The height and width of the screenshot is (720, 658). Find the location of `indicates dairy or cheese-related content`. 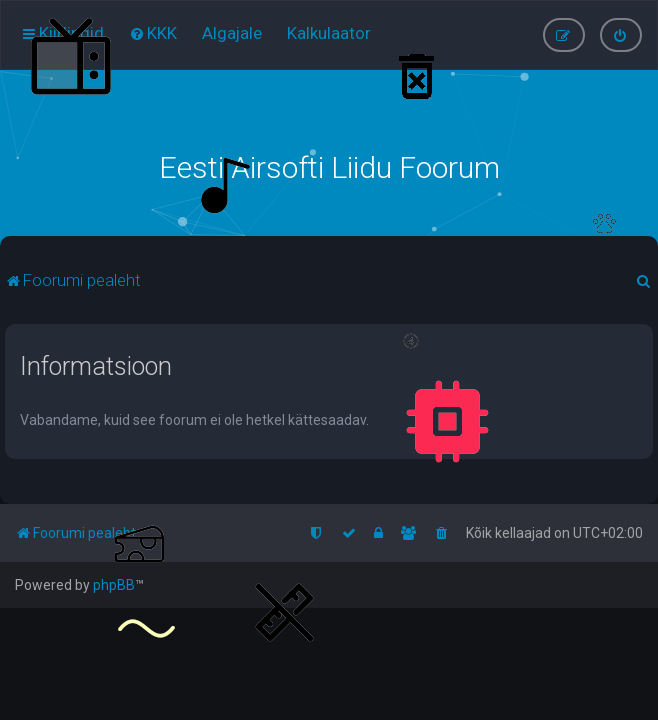

indicates dairy or cheese-related content is located at coordinates (139, 546).